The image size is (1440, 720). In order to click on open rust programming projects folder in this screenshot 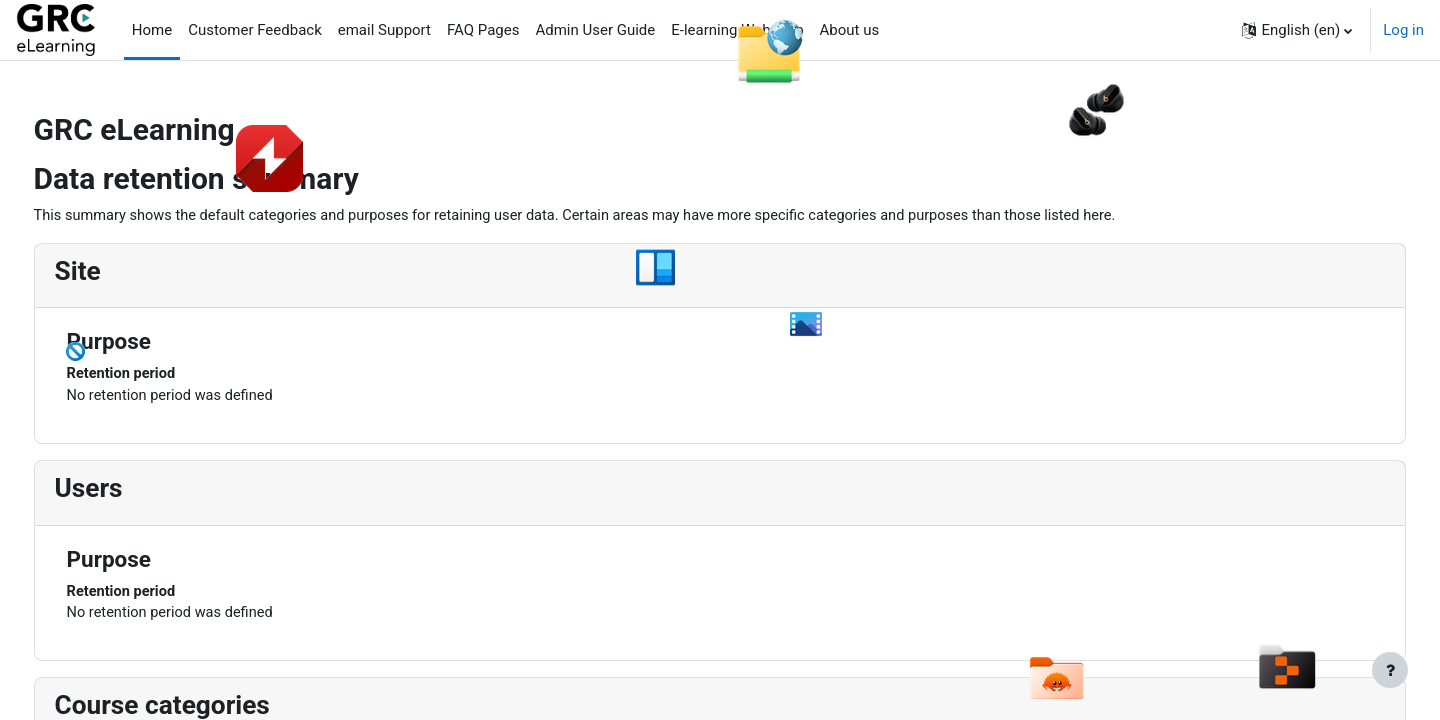, I will do `click(1056, 679)`.